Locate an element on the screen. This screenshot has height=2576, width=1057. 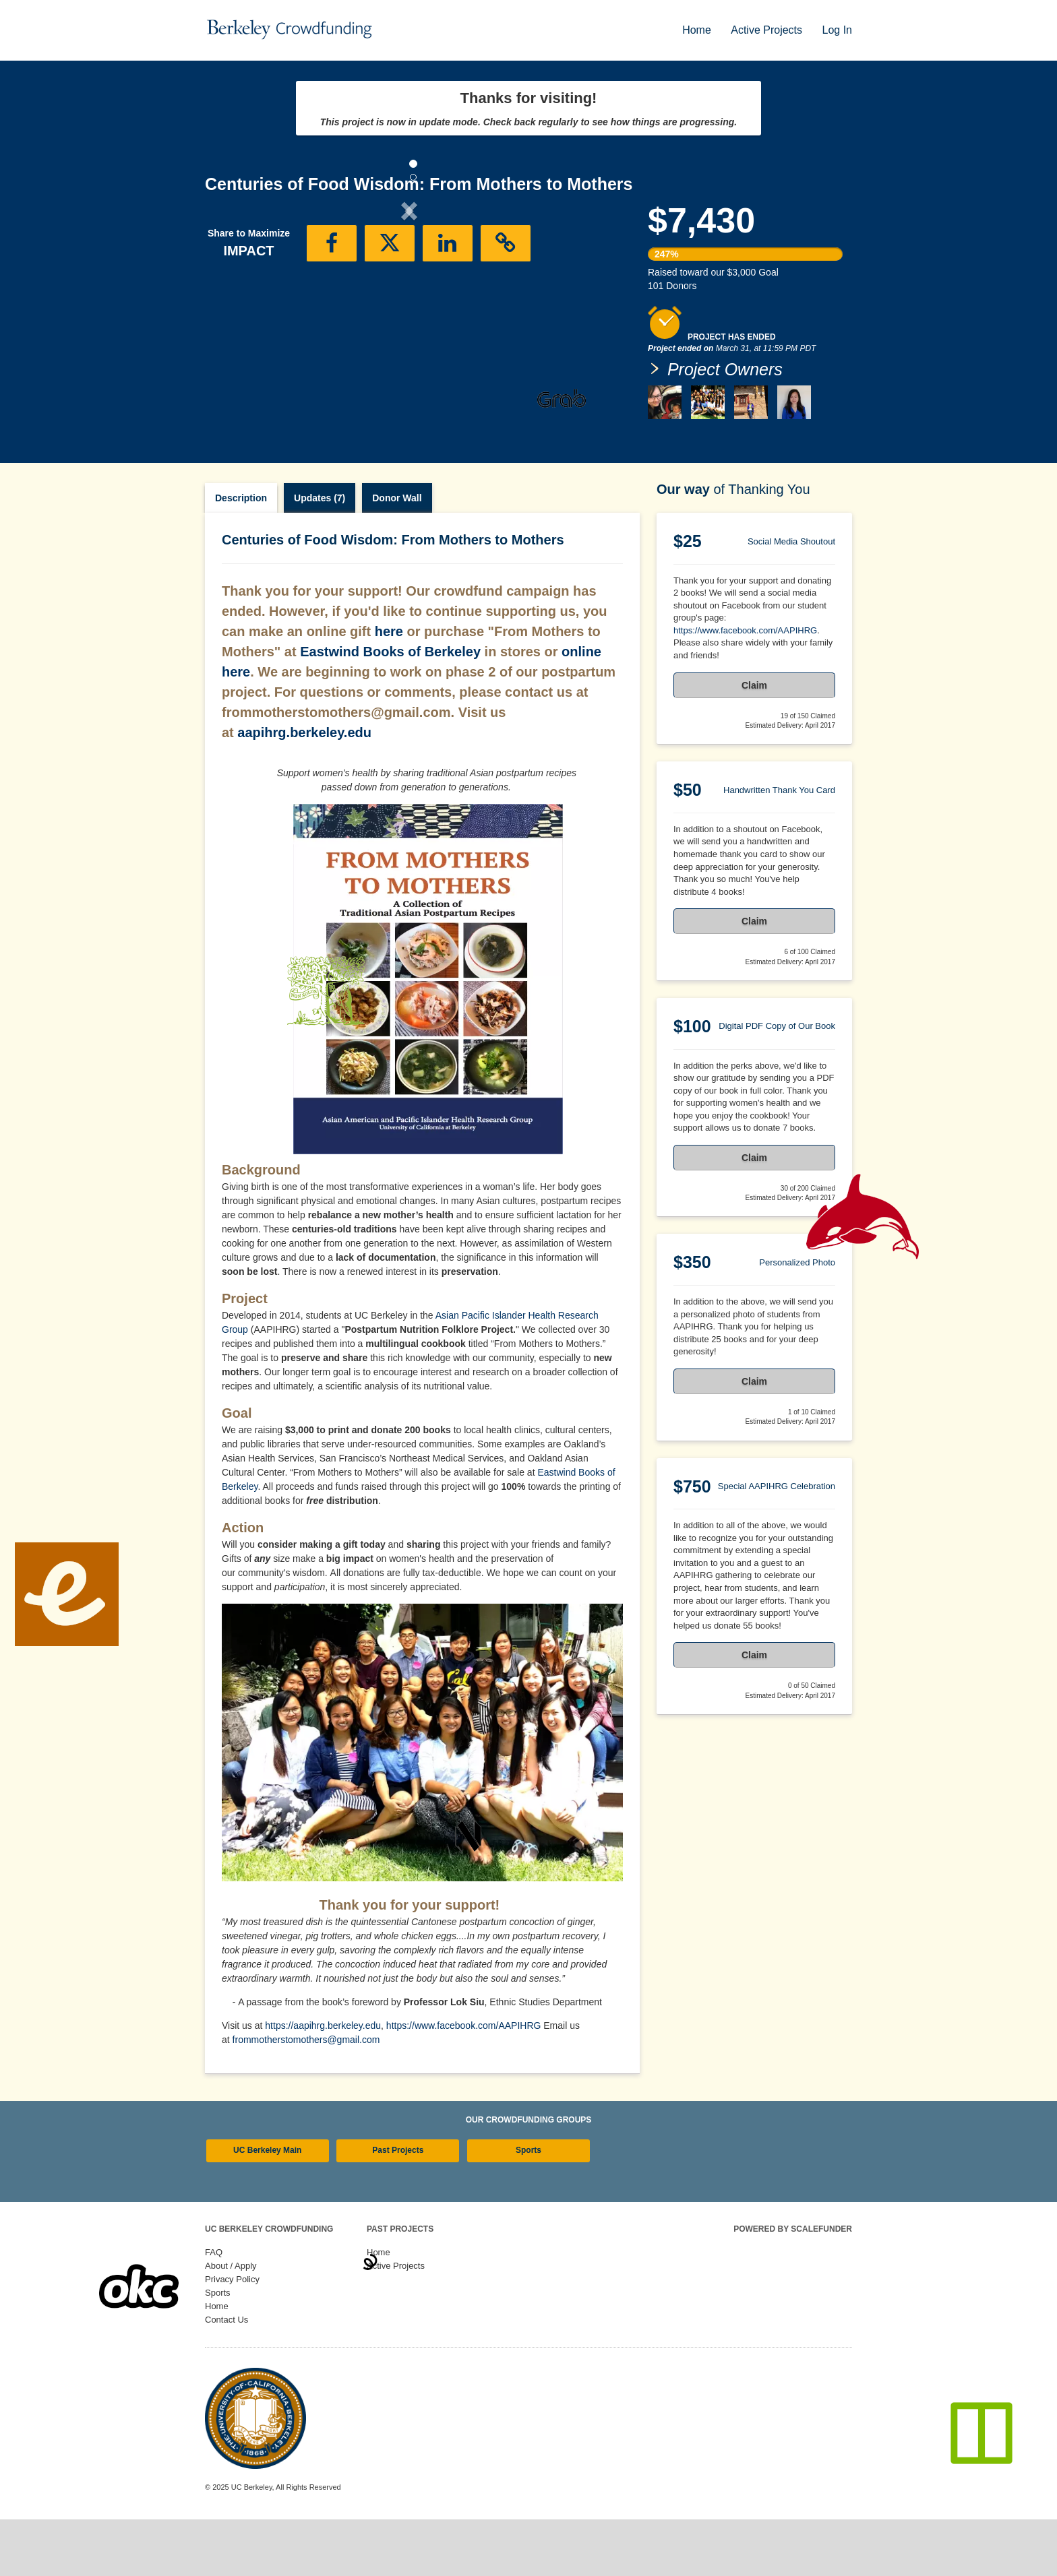
switch to two-column layout view is located at coordinates (982, 2433).